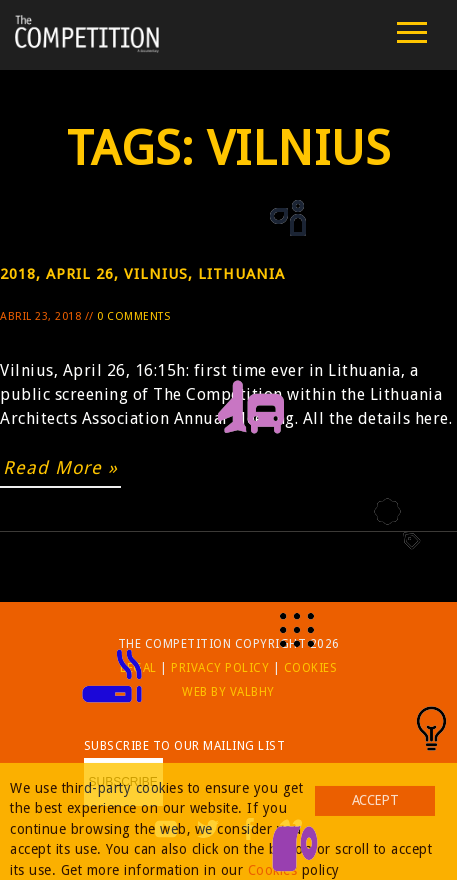 Image resolution: width=457 pixels, height=880 pixels. I want to click on indicates a designated smoking area, so click(112, 676).